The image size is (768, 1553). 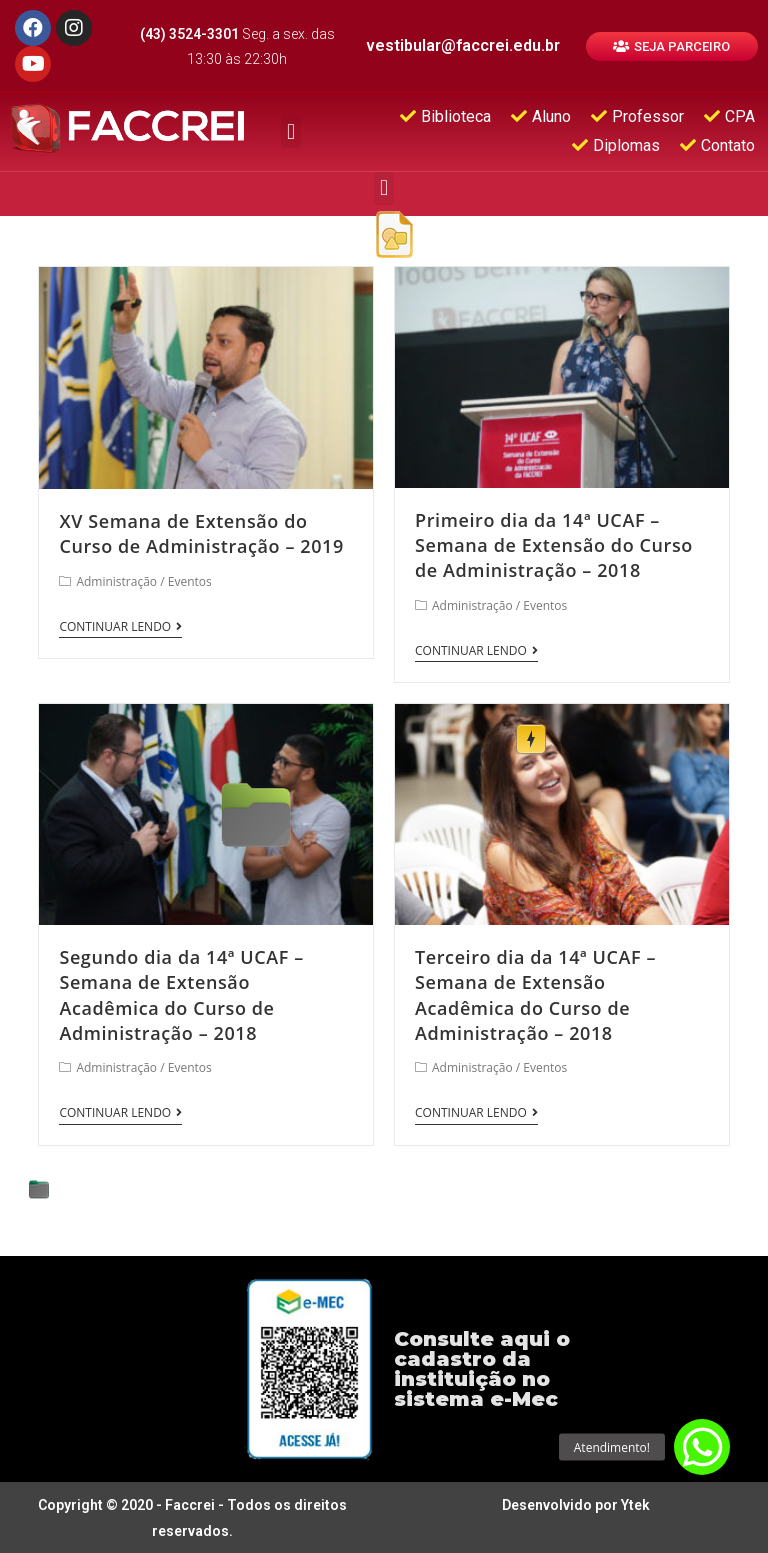 What do you see at coordinates (256, 815) in the screenshot?
I see `open folder containing files` at bounding box center [256, 815].